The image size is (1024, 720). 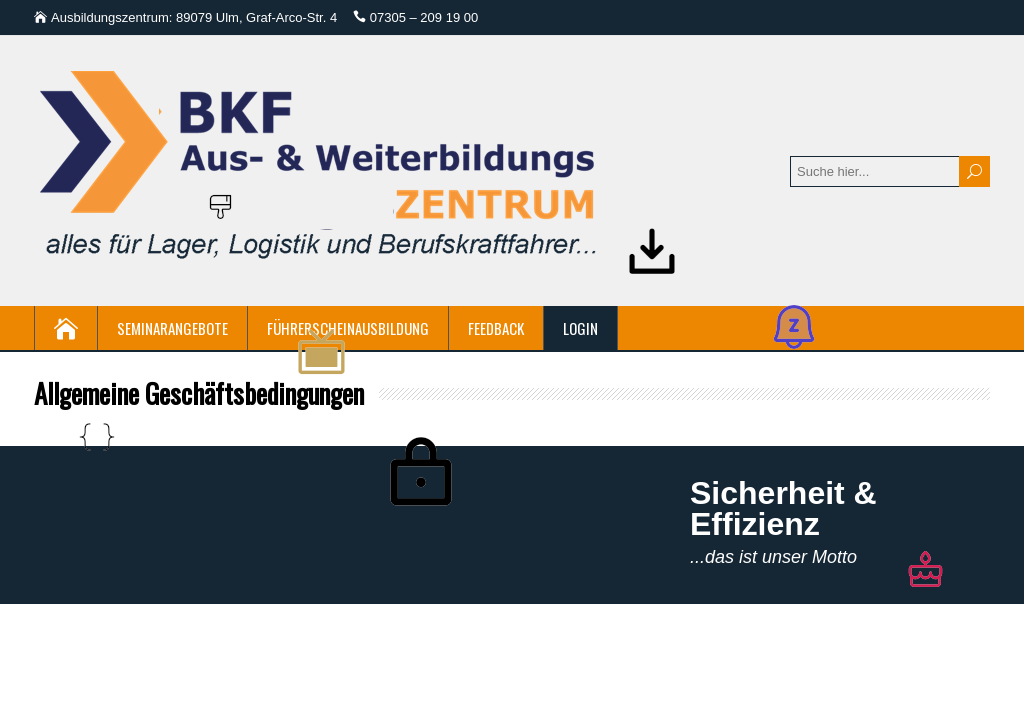 I want to click on download a file to your device, so click(x=652, y=253).